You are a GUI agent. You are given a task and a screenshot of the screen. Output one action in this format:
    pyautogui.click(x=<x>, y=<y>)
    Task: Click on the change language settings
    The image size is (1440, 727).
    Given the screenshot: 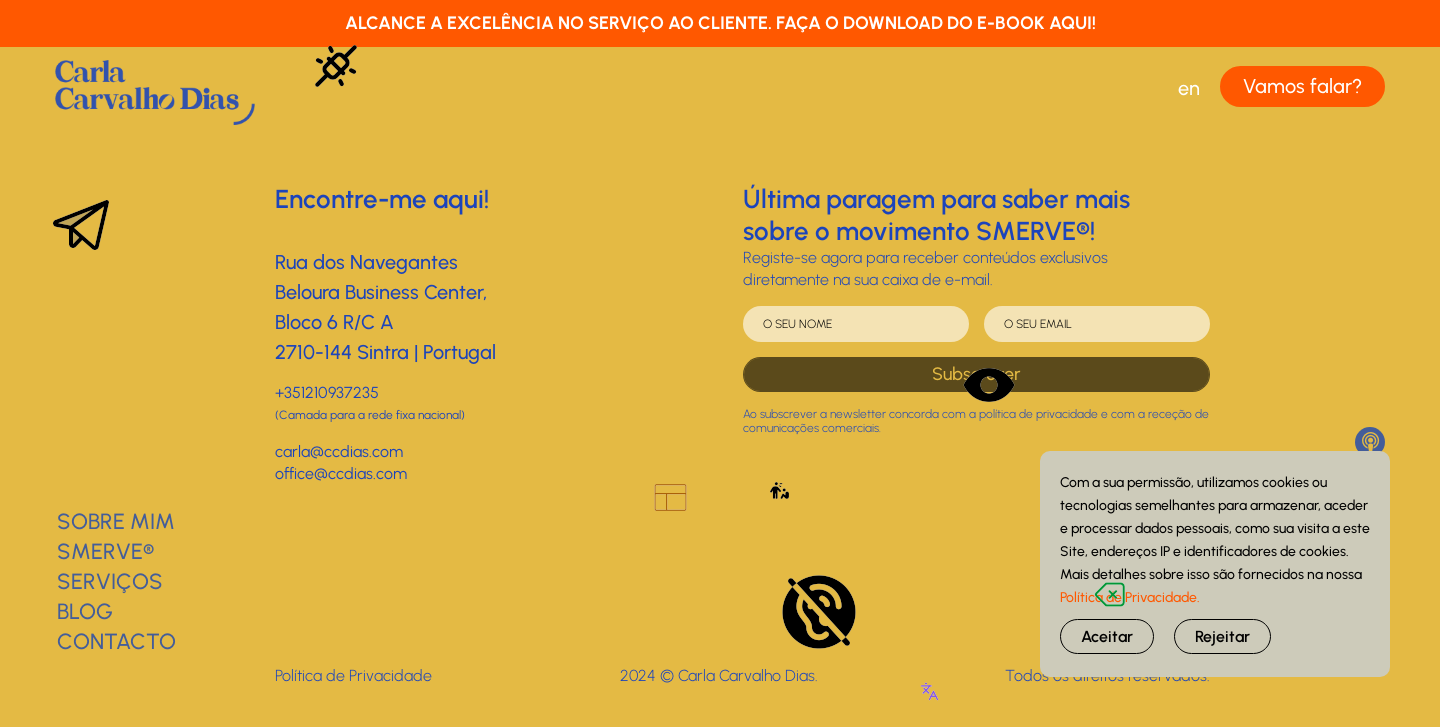 What is the action you would take?
    pyautogui.click(x=929, y=691)
    